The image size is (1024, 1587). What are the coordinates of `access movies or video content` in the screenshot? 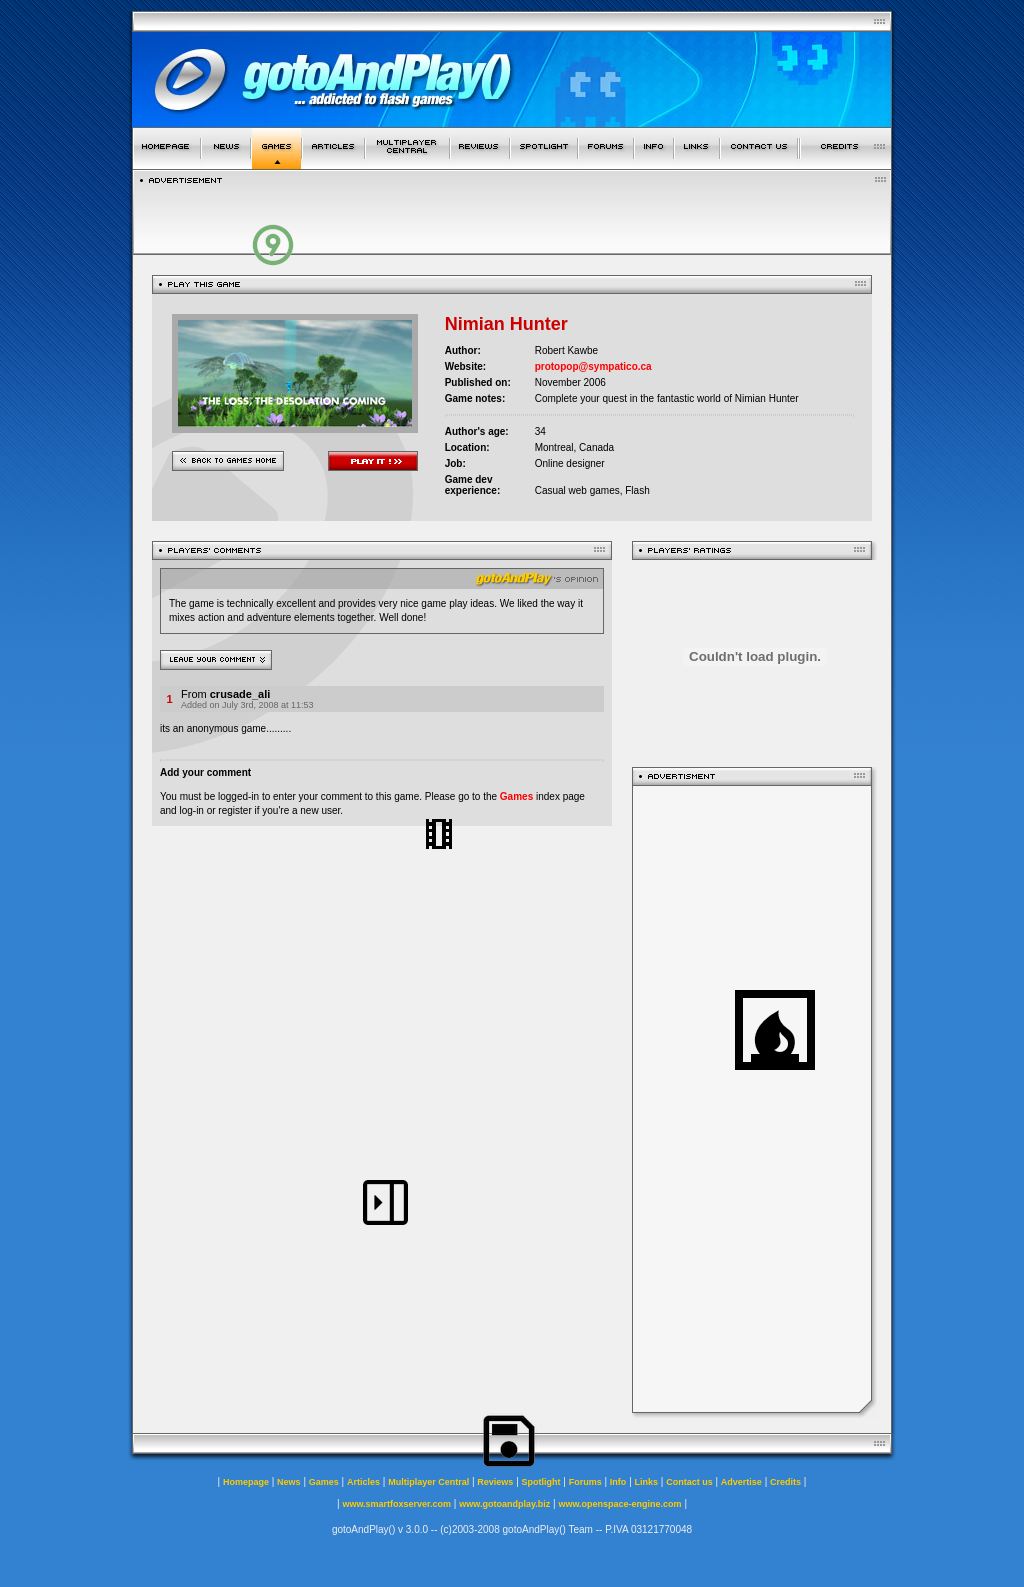 It's located at (439, 834).